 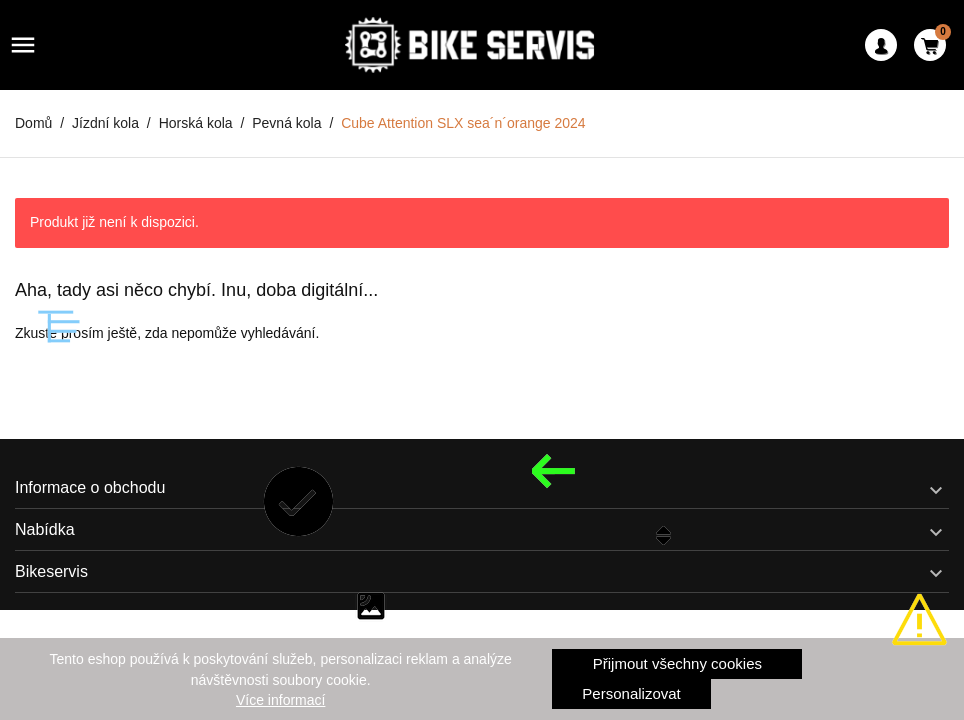 I want to click on go back to the previous screen, so click(x=556, y=472).